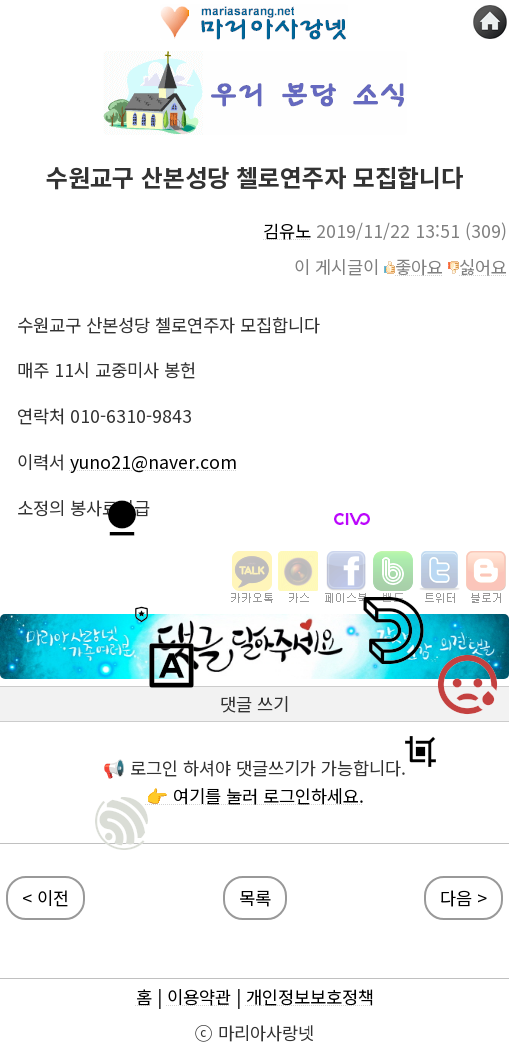 The width and height of the screenshot is (509, 1051). I want to click on crop an image or photo, so click(420, 751).